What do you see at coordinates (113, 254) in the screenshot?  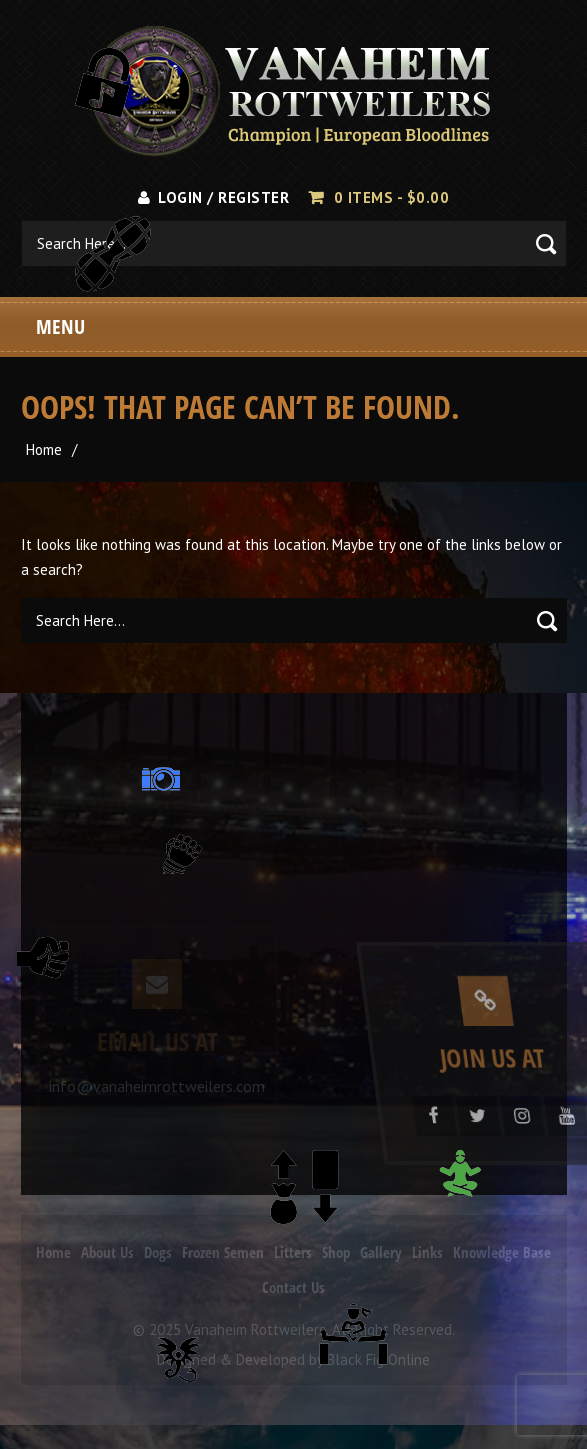 I see `indicates peanut ingredient or allergen warning` at bounding box center [113, 254].